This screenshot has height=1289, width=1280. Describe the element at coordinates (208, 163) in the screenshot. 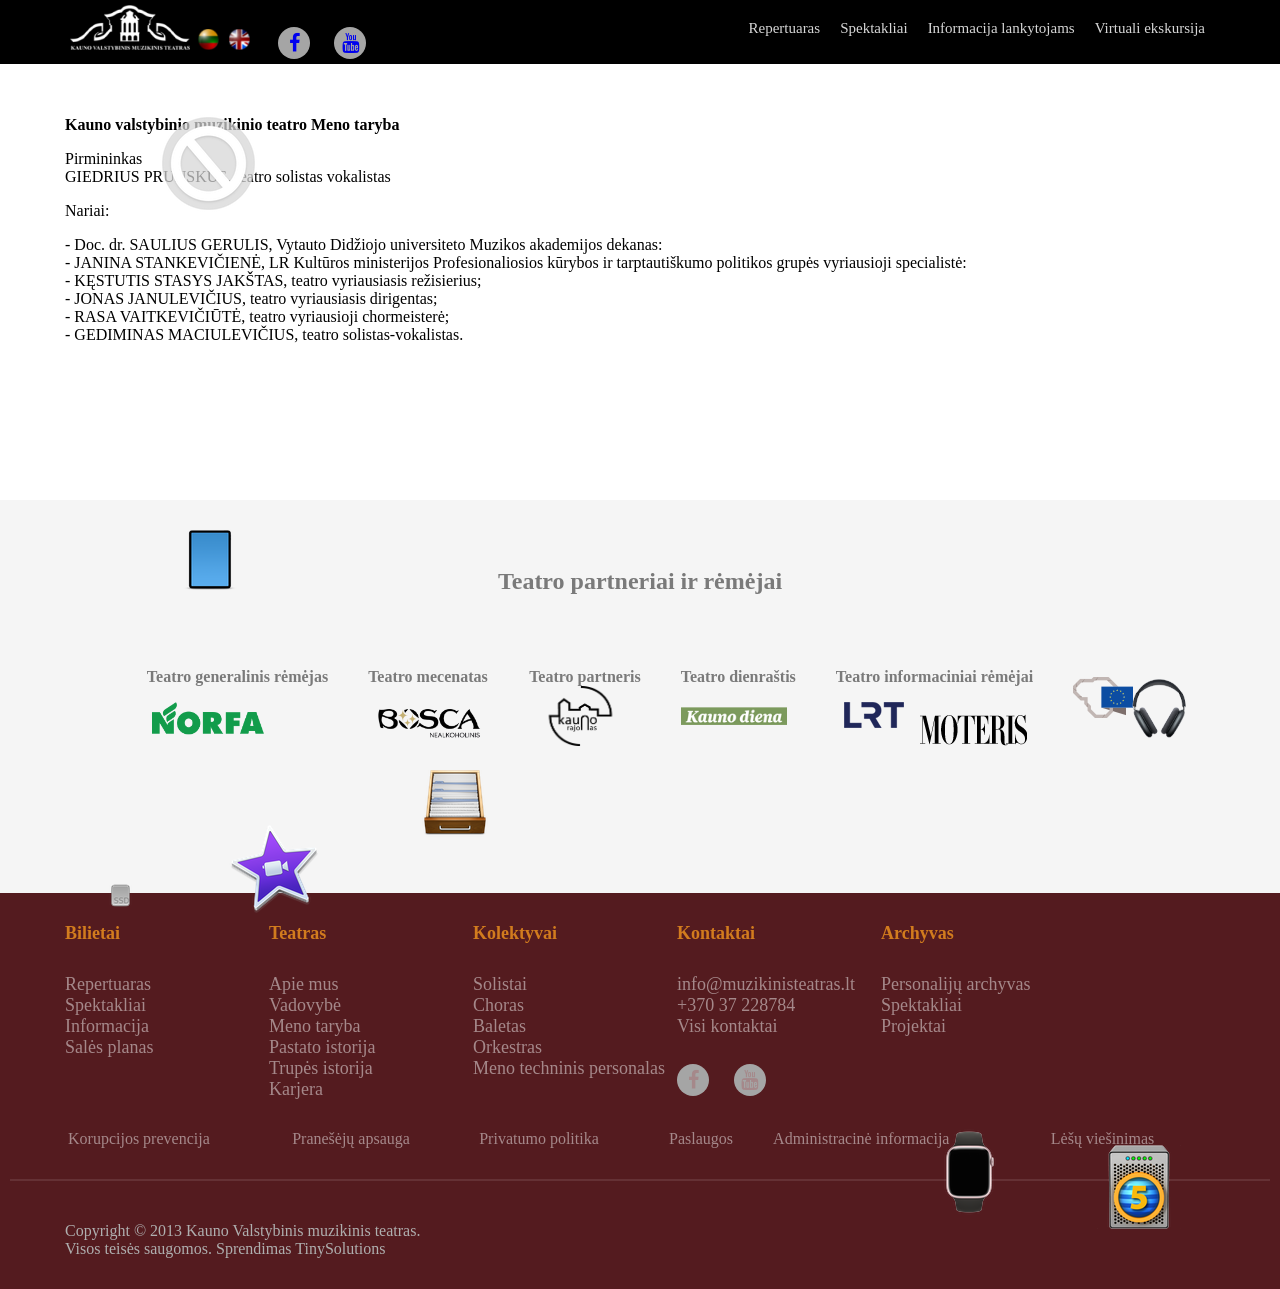

I see `indicates an unsupported file, feature, or action` at that location.